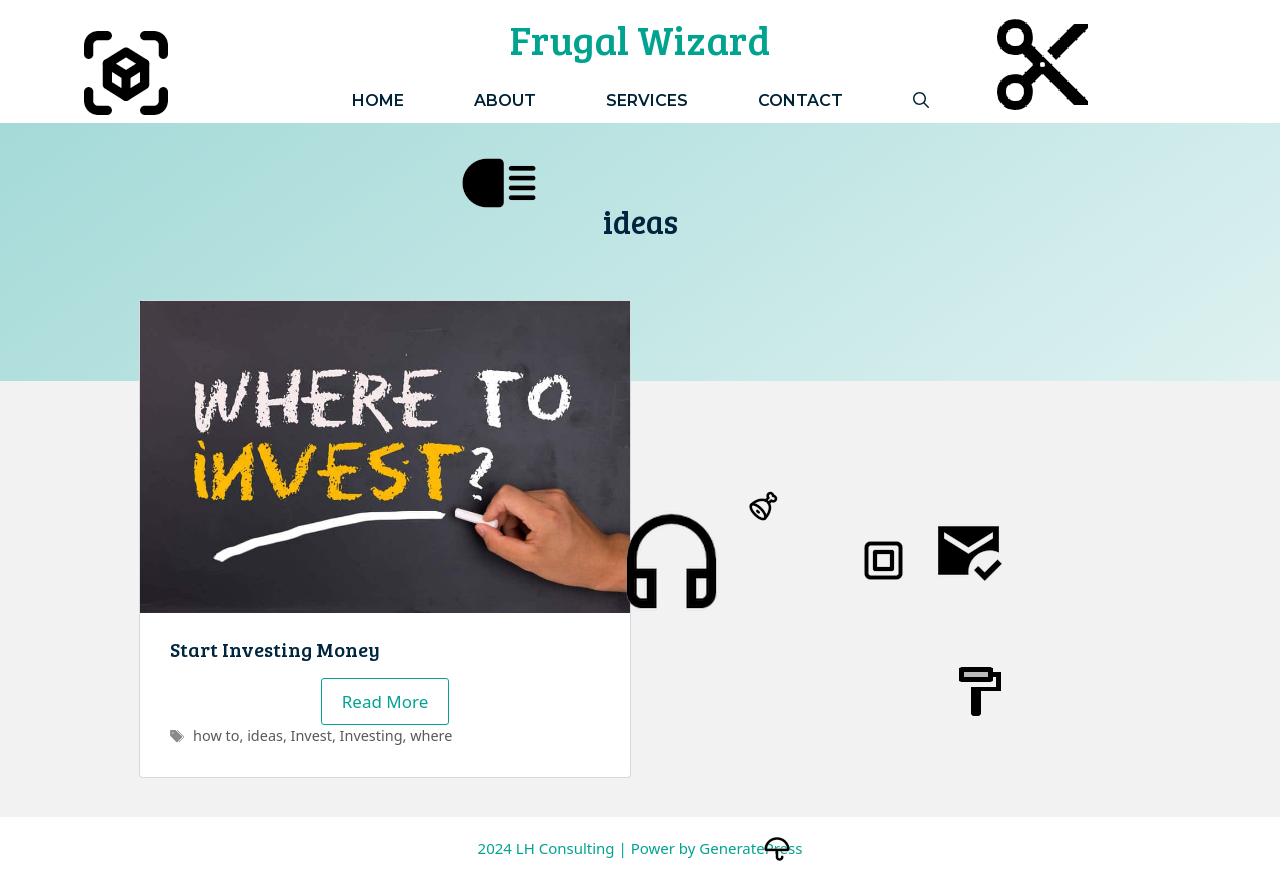 The width and height of the screenshot is (1280, 879). What do you see at coordinates (671, 568) in the screenshot?
I see `access audio or voice settings` at bounding box center [671, 568].